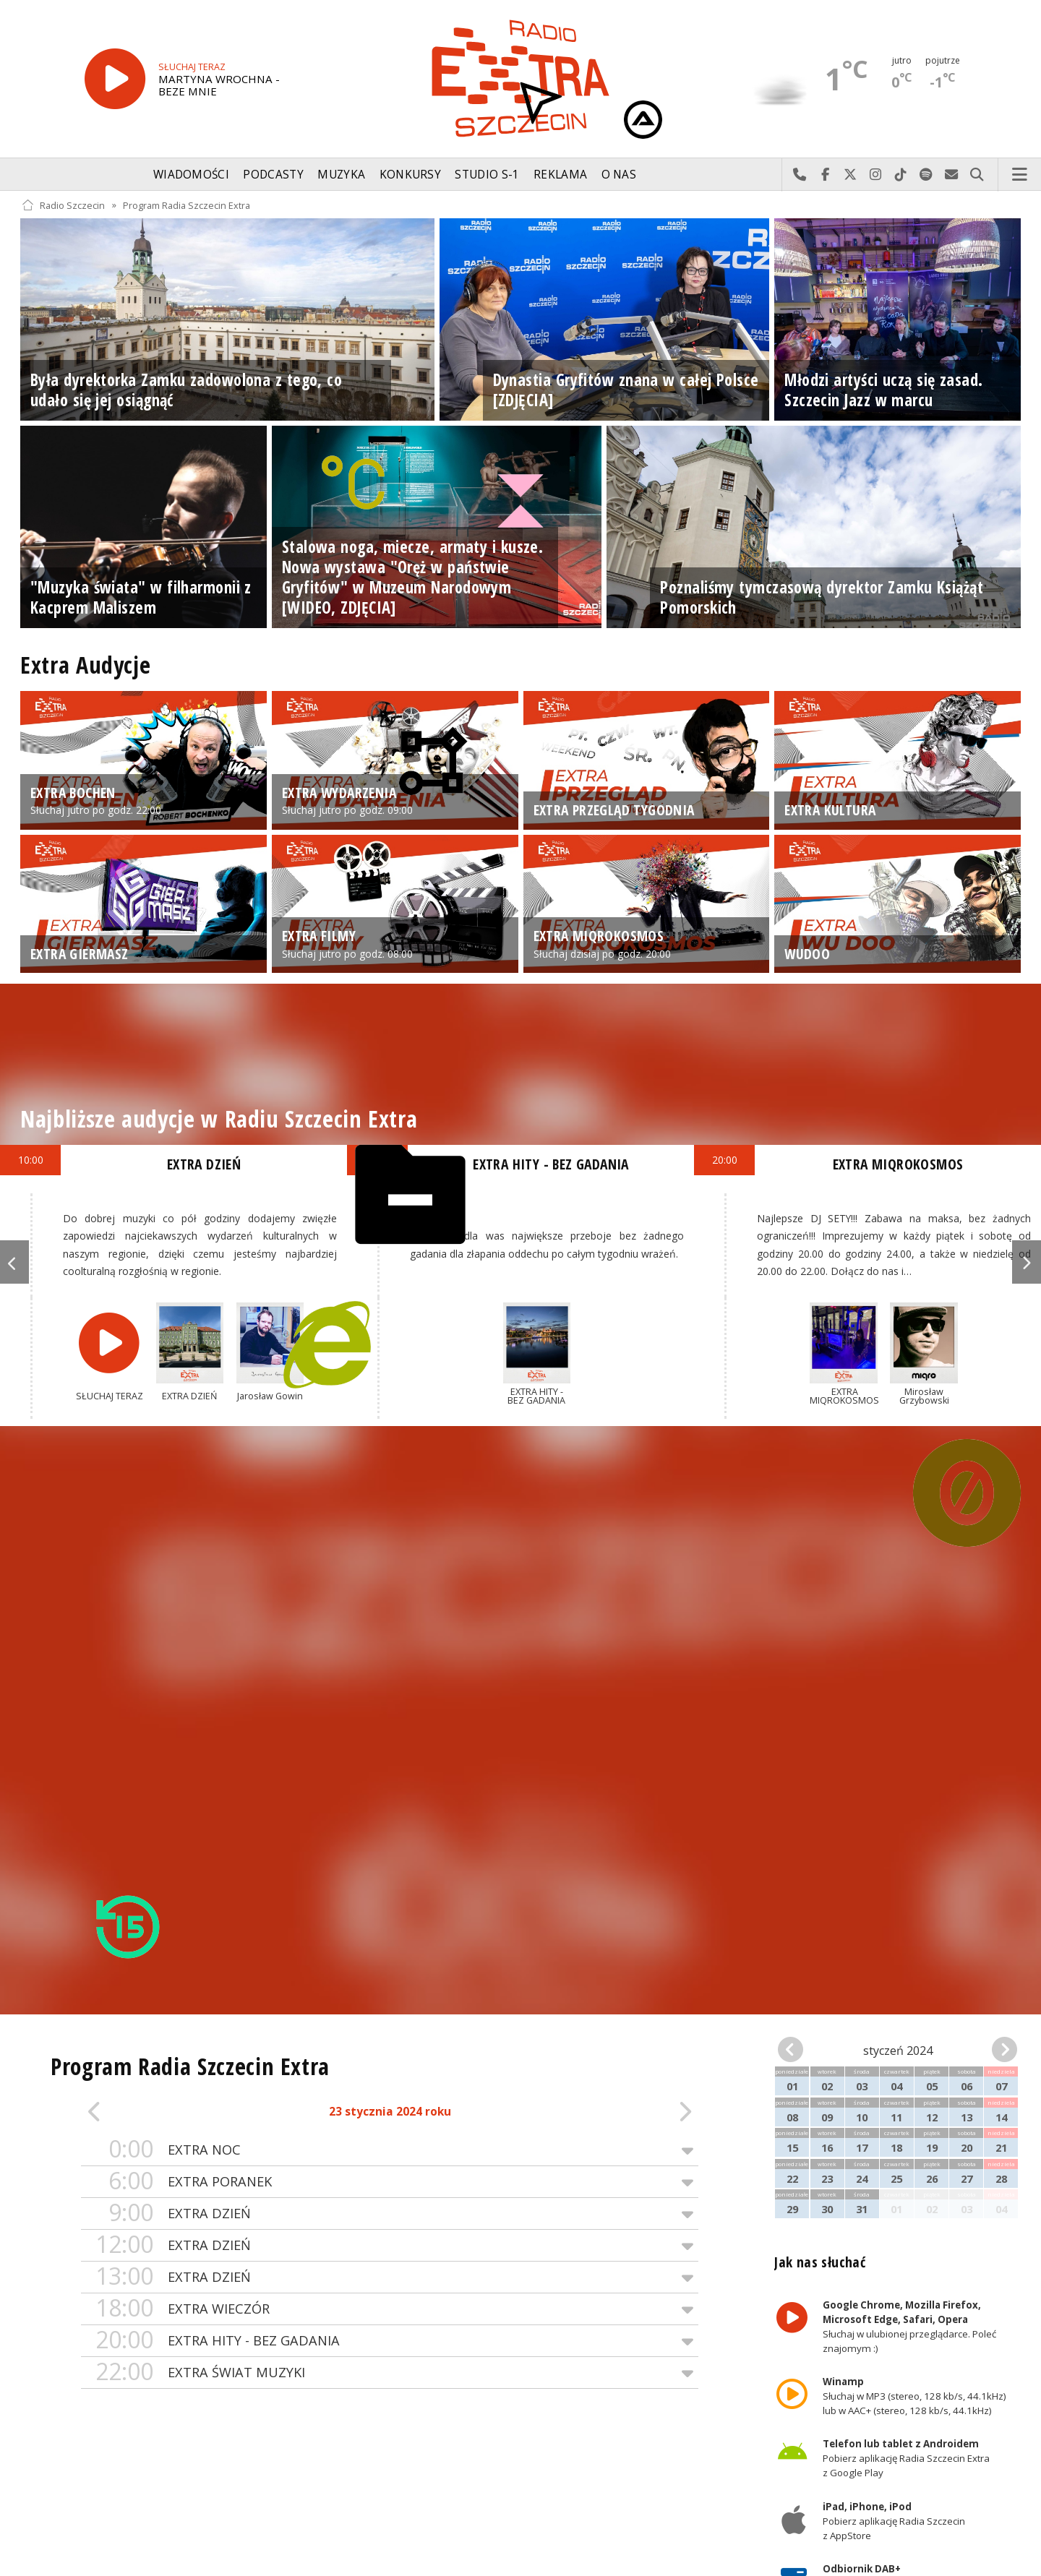 Image resolution: width=1041 pixels, height=2576 pixels. I want to click on create or edit a flowchart, so click(432, 762).